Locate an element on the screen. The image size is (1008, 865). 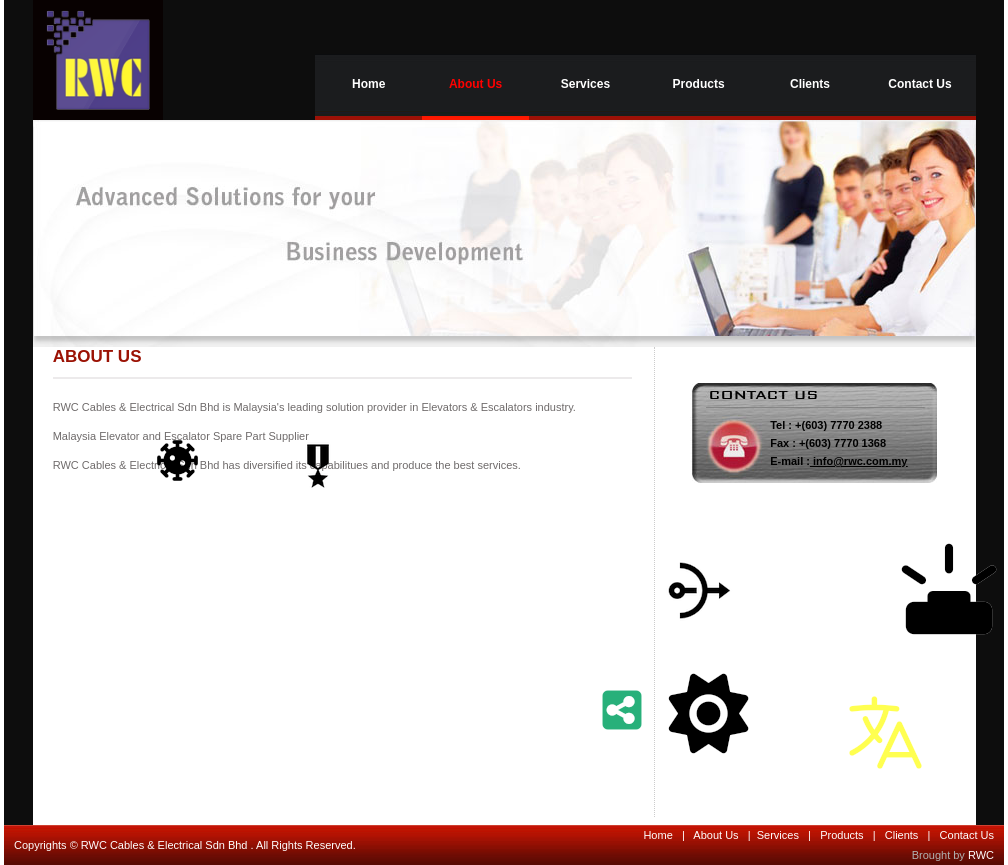
share content to social media or other apps is located at coordinates (622, 710).